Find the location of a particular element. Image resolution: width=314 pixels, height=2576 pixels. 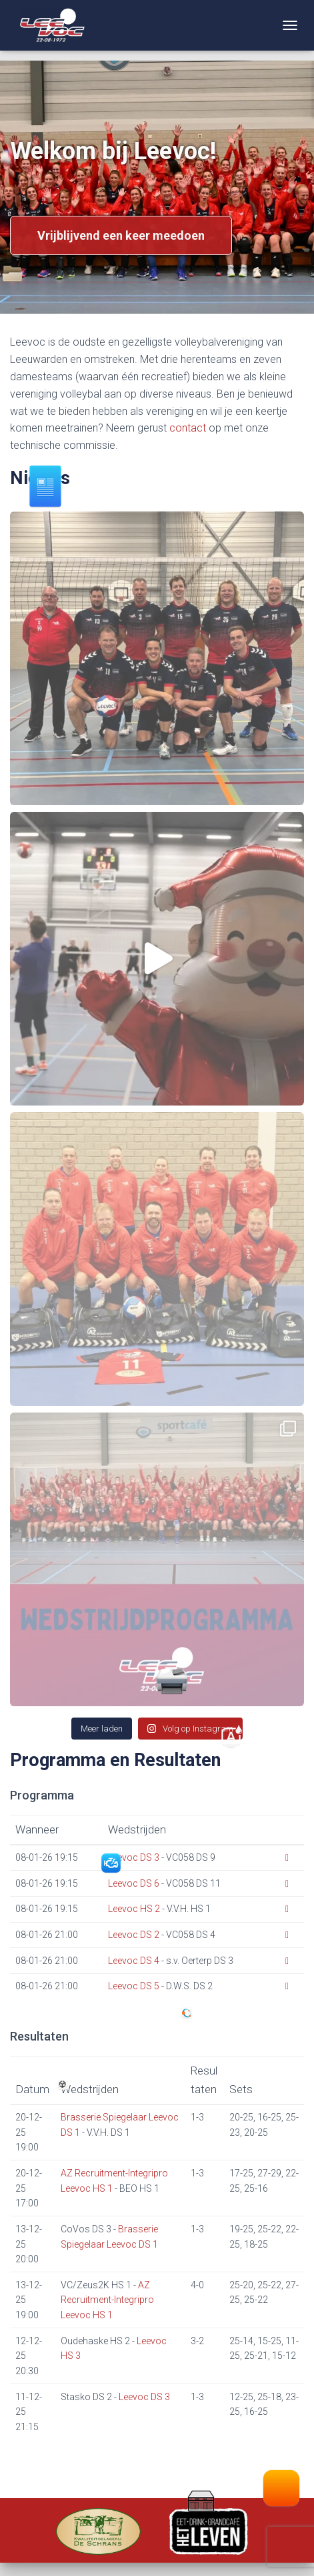

open unity hub application is located at coordinates (62, 2084).